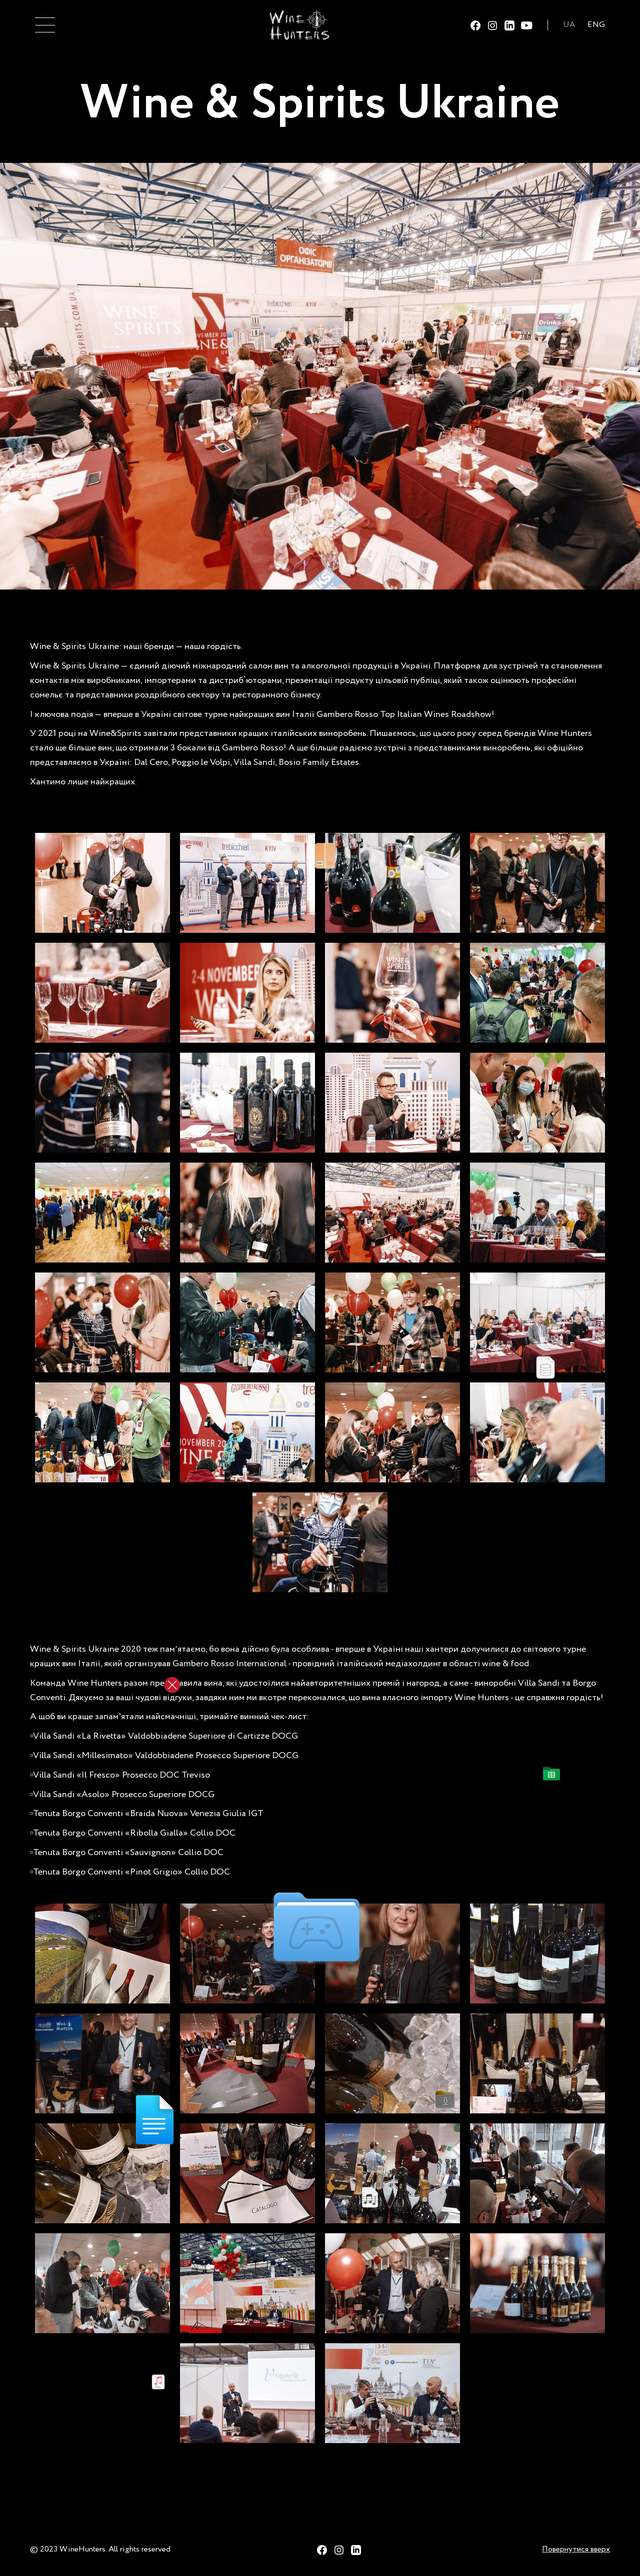  I want to click on compressed file or archive, so click(325, 856).